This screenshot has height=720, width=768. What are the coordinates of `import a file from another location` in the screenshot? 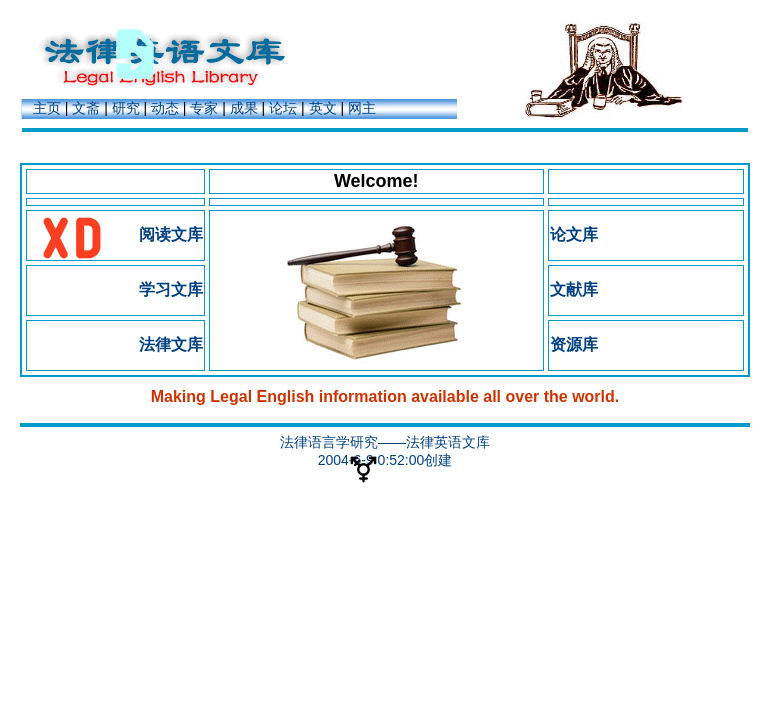 It's located at (135, 54).